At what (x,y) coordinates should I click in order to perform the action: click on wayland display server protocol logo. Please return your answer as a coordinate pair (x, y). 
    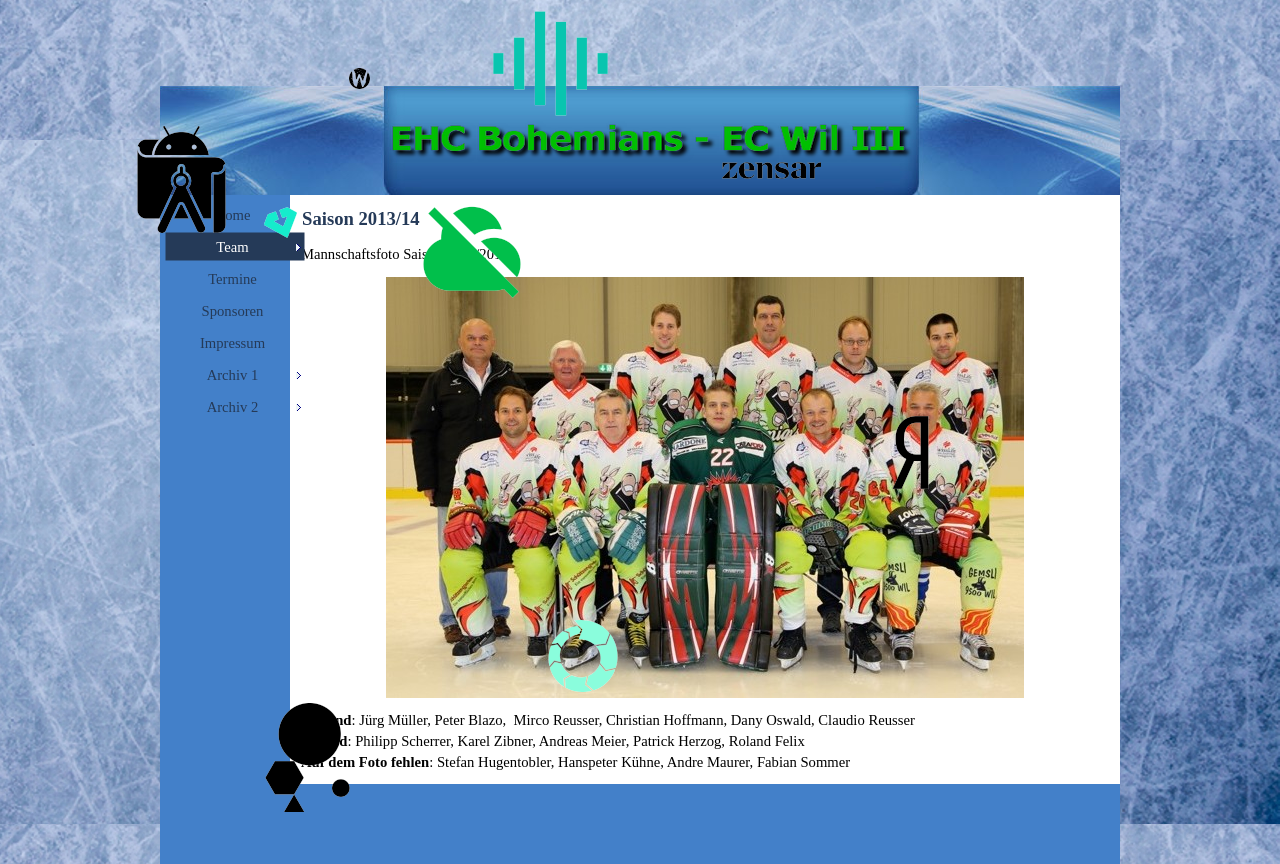
    Looking at the image, I should click on (359, 78).